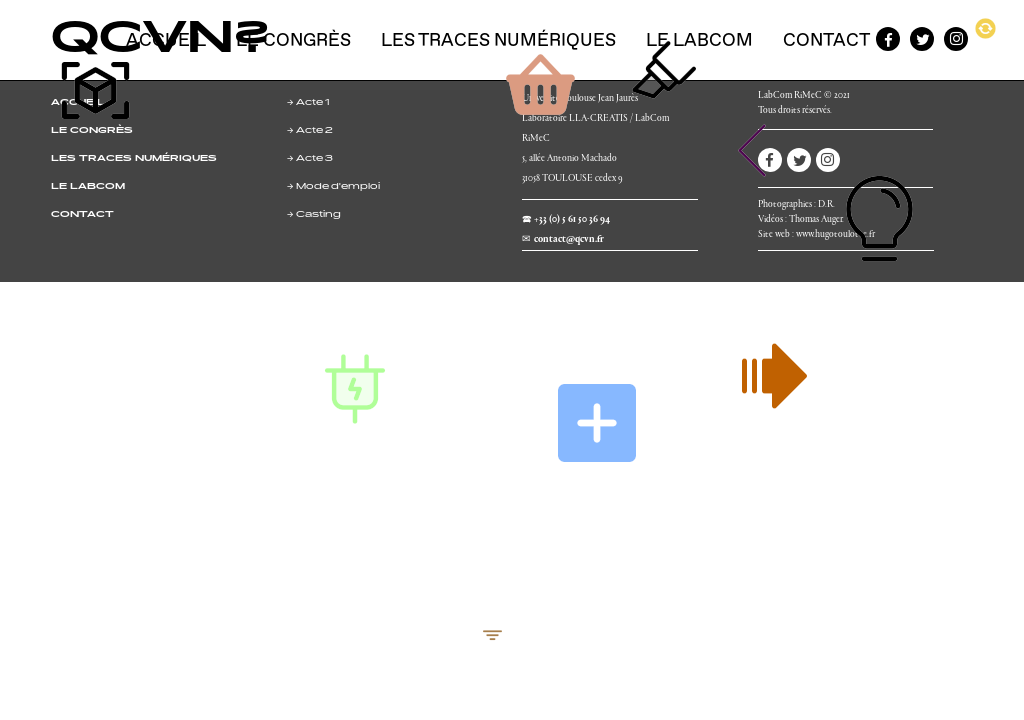 Image resolution: width=1024 pixels, height=720 pixels. What do you see at coordinates (540, 86) in the screenshot?
I see `view your shopping basket` at bounding box center [540, 86].